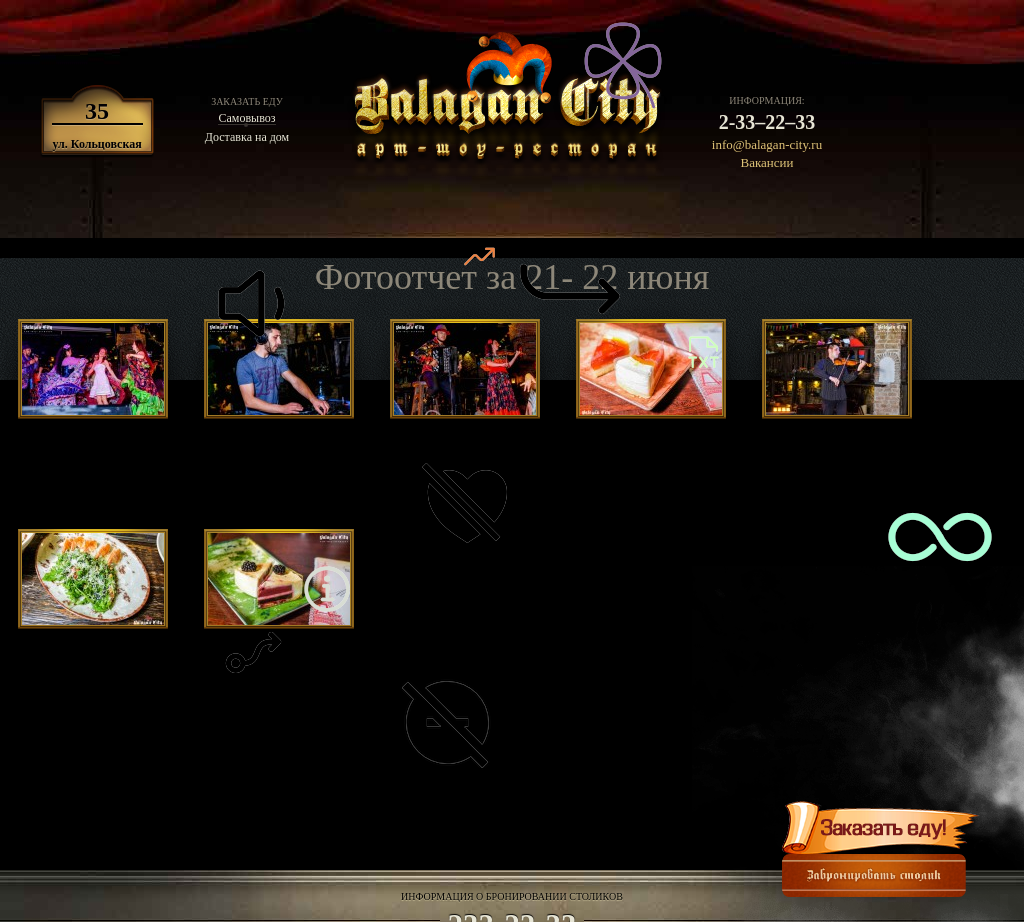 This screenshot has width=1024, height=922. What do you see at coordinates (570, 289) in the screenshot?
I see `forward or redirect a message` at bounding box center [570, 289].